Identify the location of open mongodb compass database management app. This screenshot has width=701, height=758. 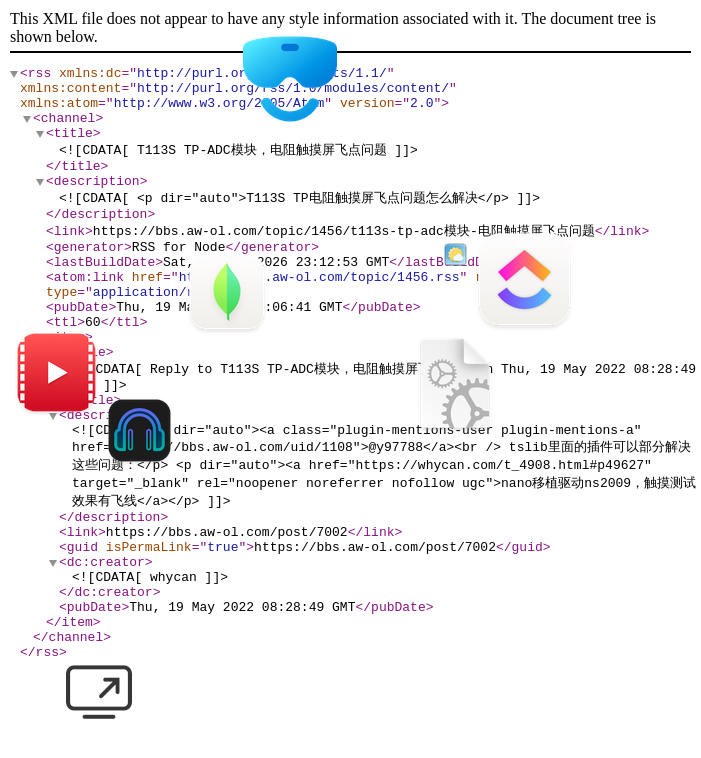
(227, 292).